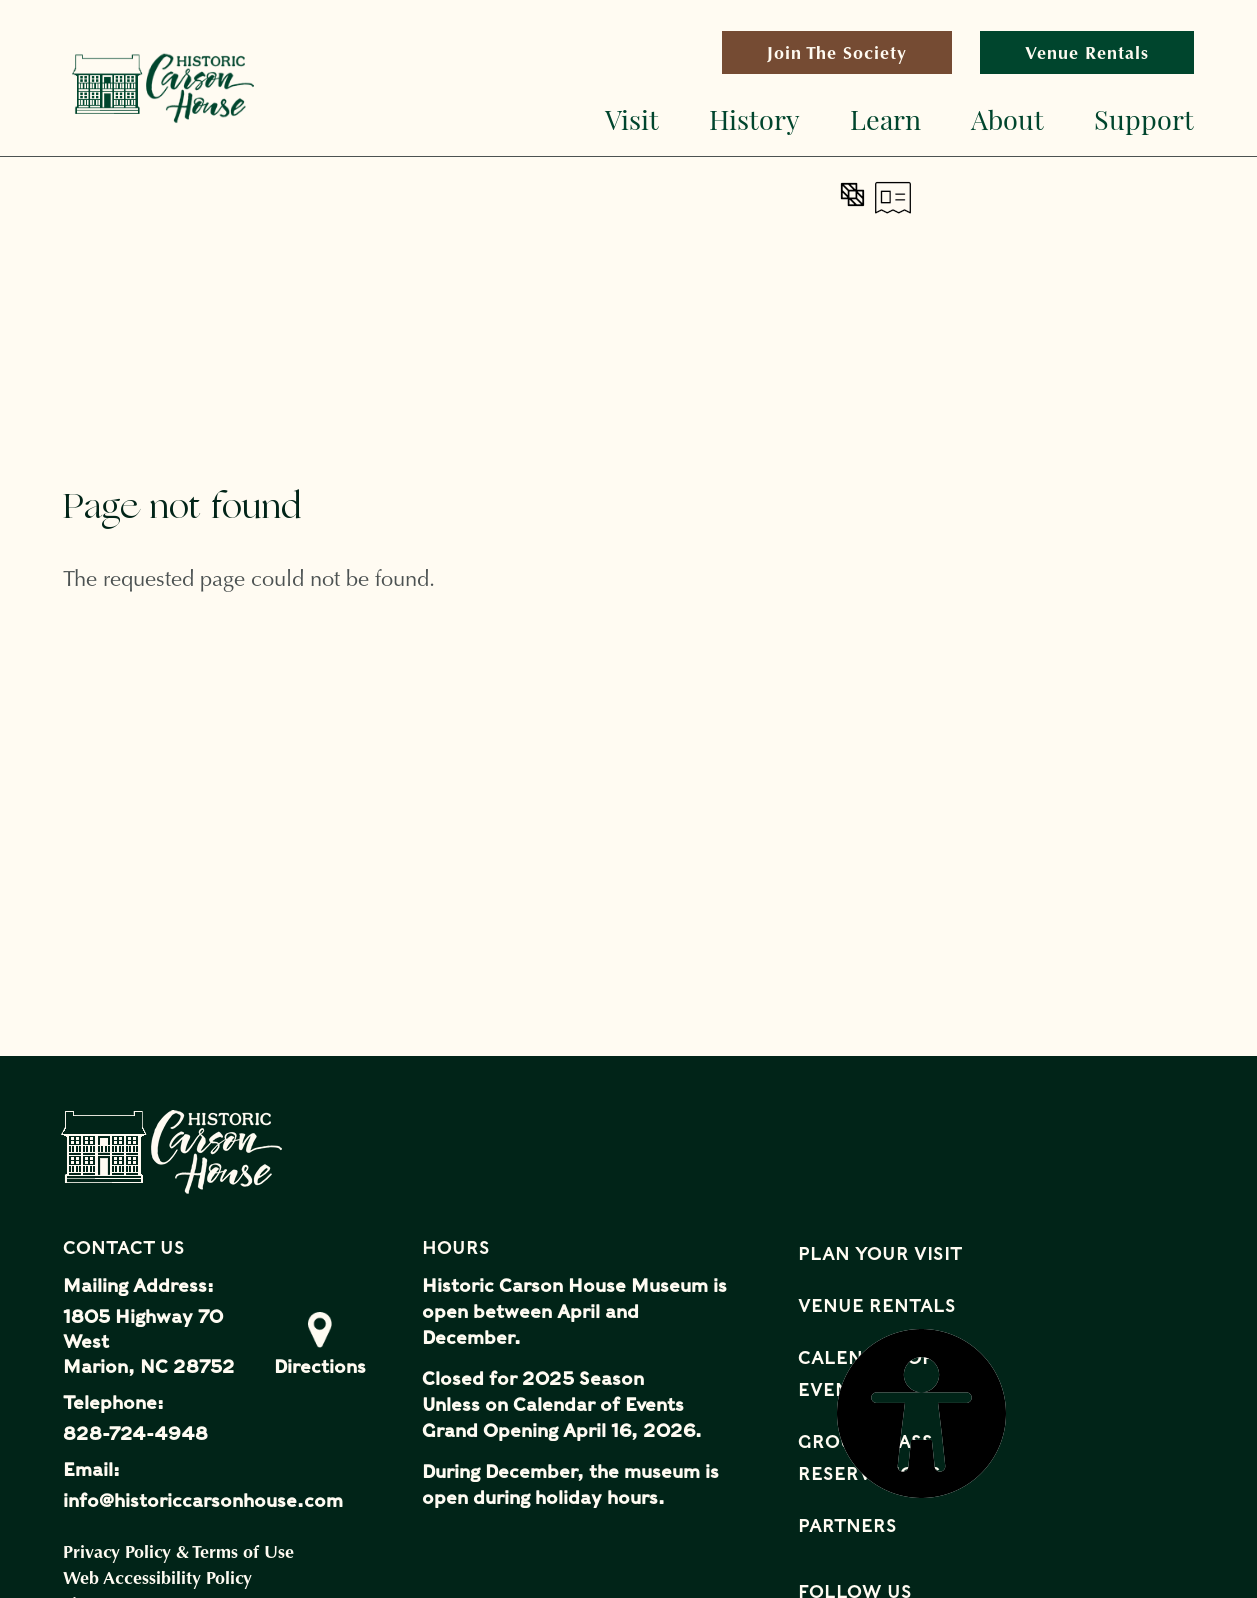  What do you see at coordinates (893, 197) in the screenshot?
I see `view news articles or press clippings` at bounding box center [893, 197].